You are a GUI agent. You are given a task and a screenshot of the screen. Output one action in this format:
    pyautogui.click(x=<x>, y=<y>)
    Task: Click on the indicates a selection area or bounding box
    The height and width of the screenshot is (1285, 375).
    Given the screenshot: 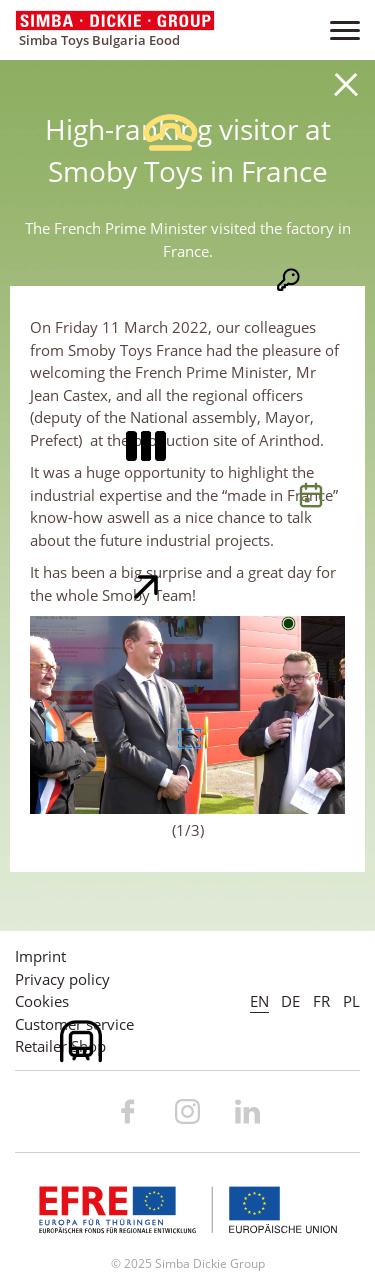 What is the action you would take?
    pyautogui.click(x=189, y=738)
    